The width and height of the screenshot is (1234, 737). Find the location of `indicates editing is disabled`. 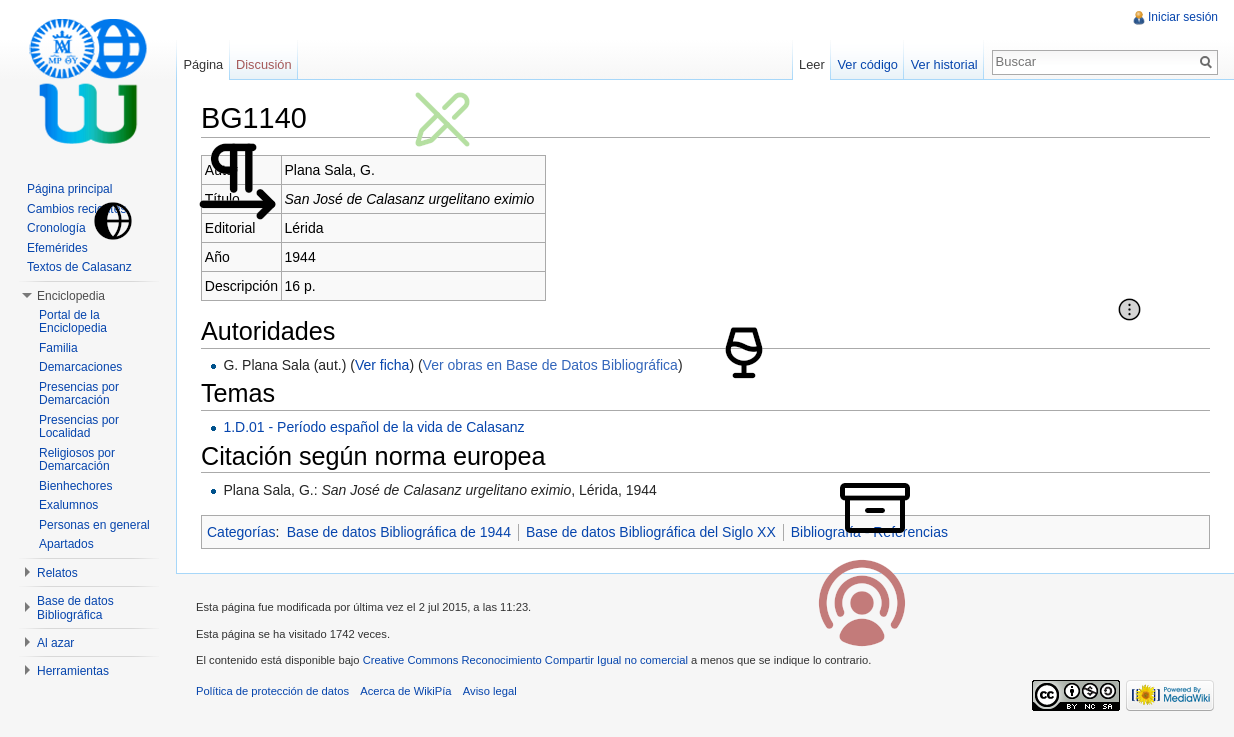

indicates editing is disabled is located at coordinates (442, 119).